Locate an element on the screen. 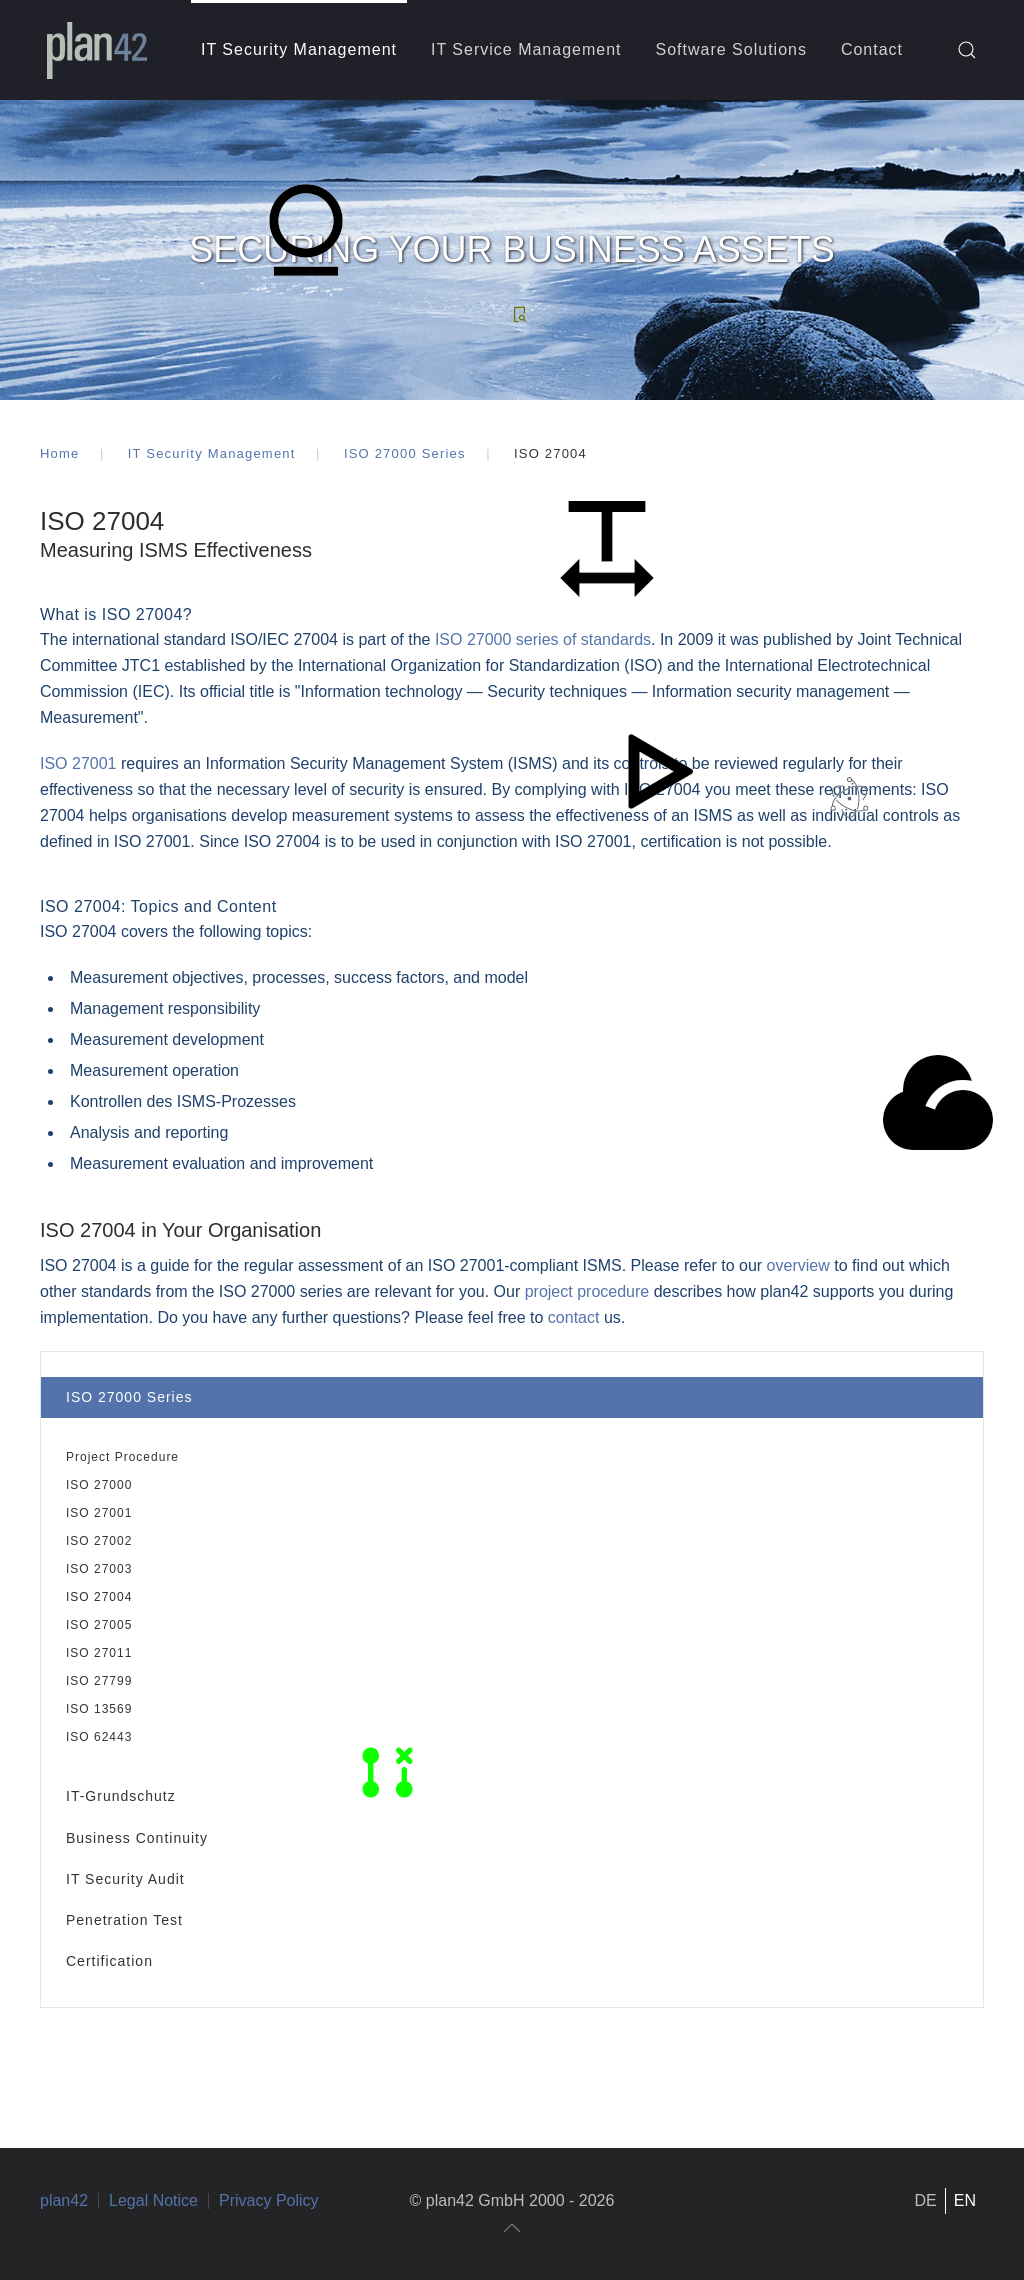 This screenshot has height=2280, width=1024. close or reject a pull request is located at coordinates (387, 1772).